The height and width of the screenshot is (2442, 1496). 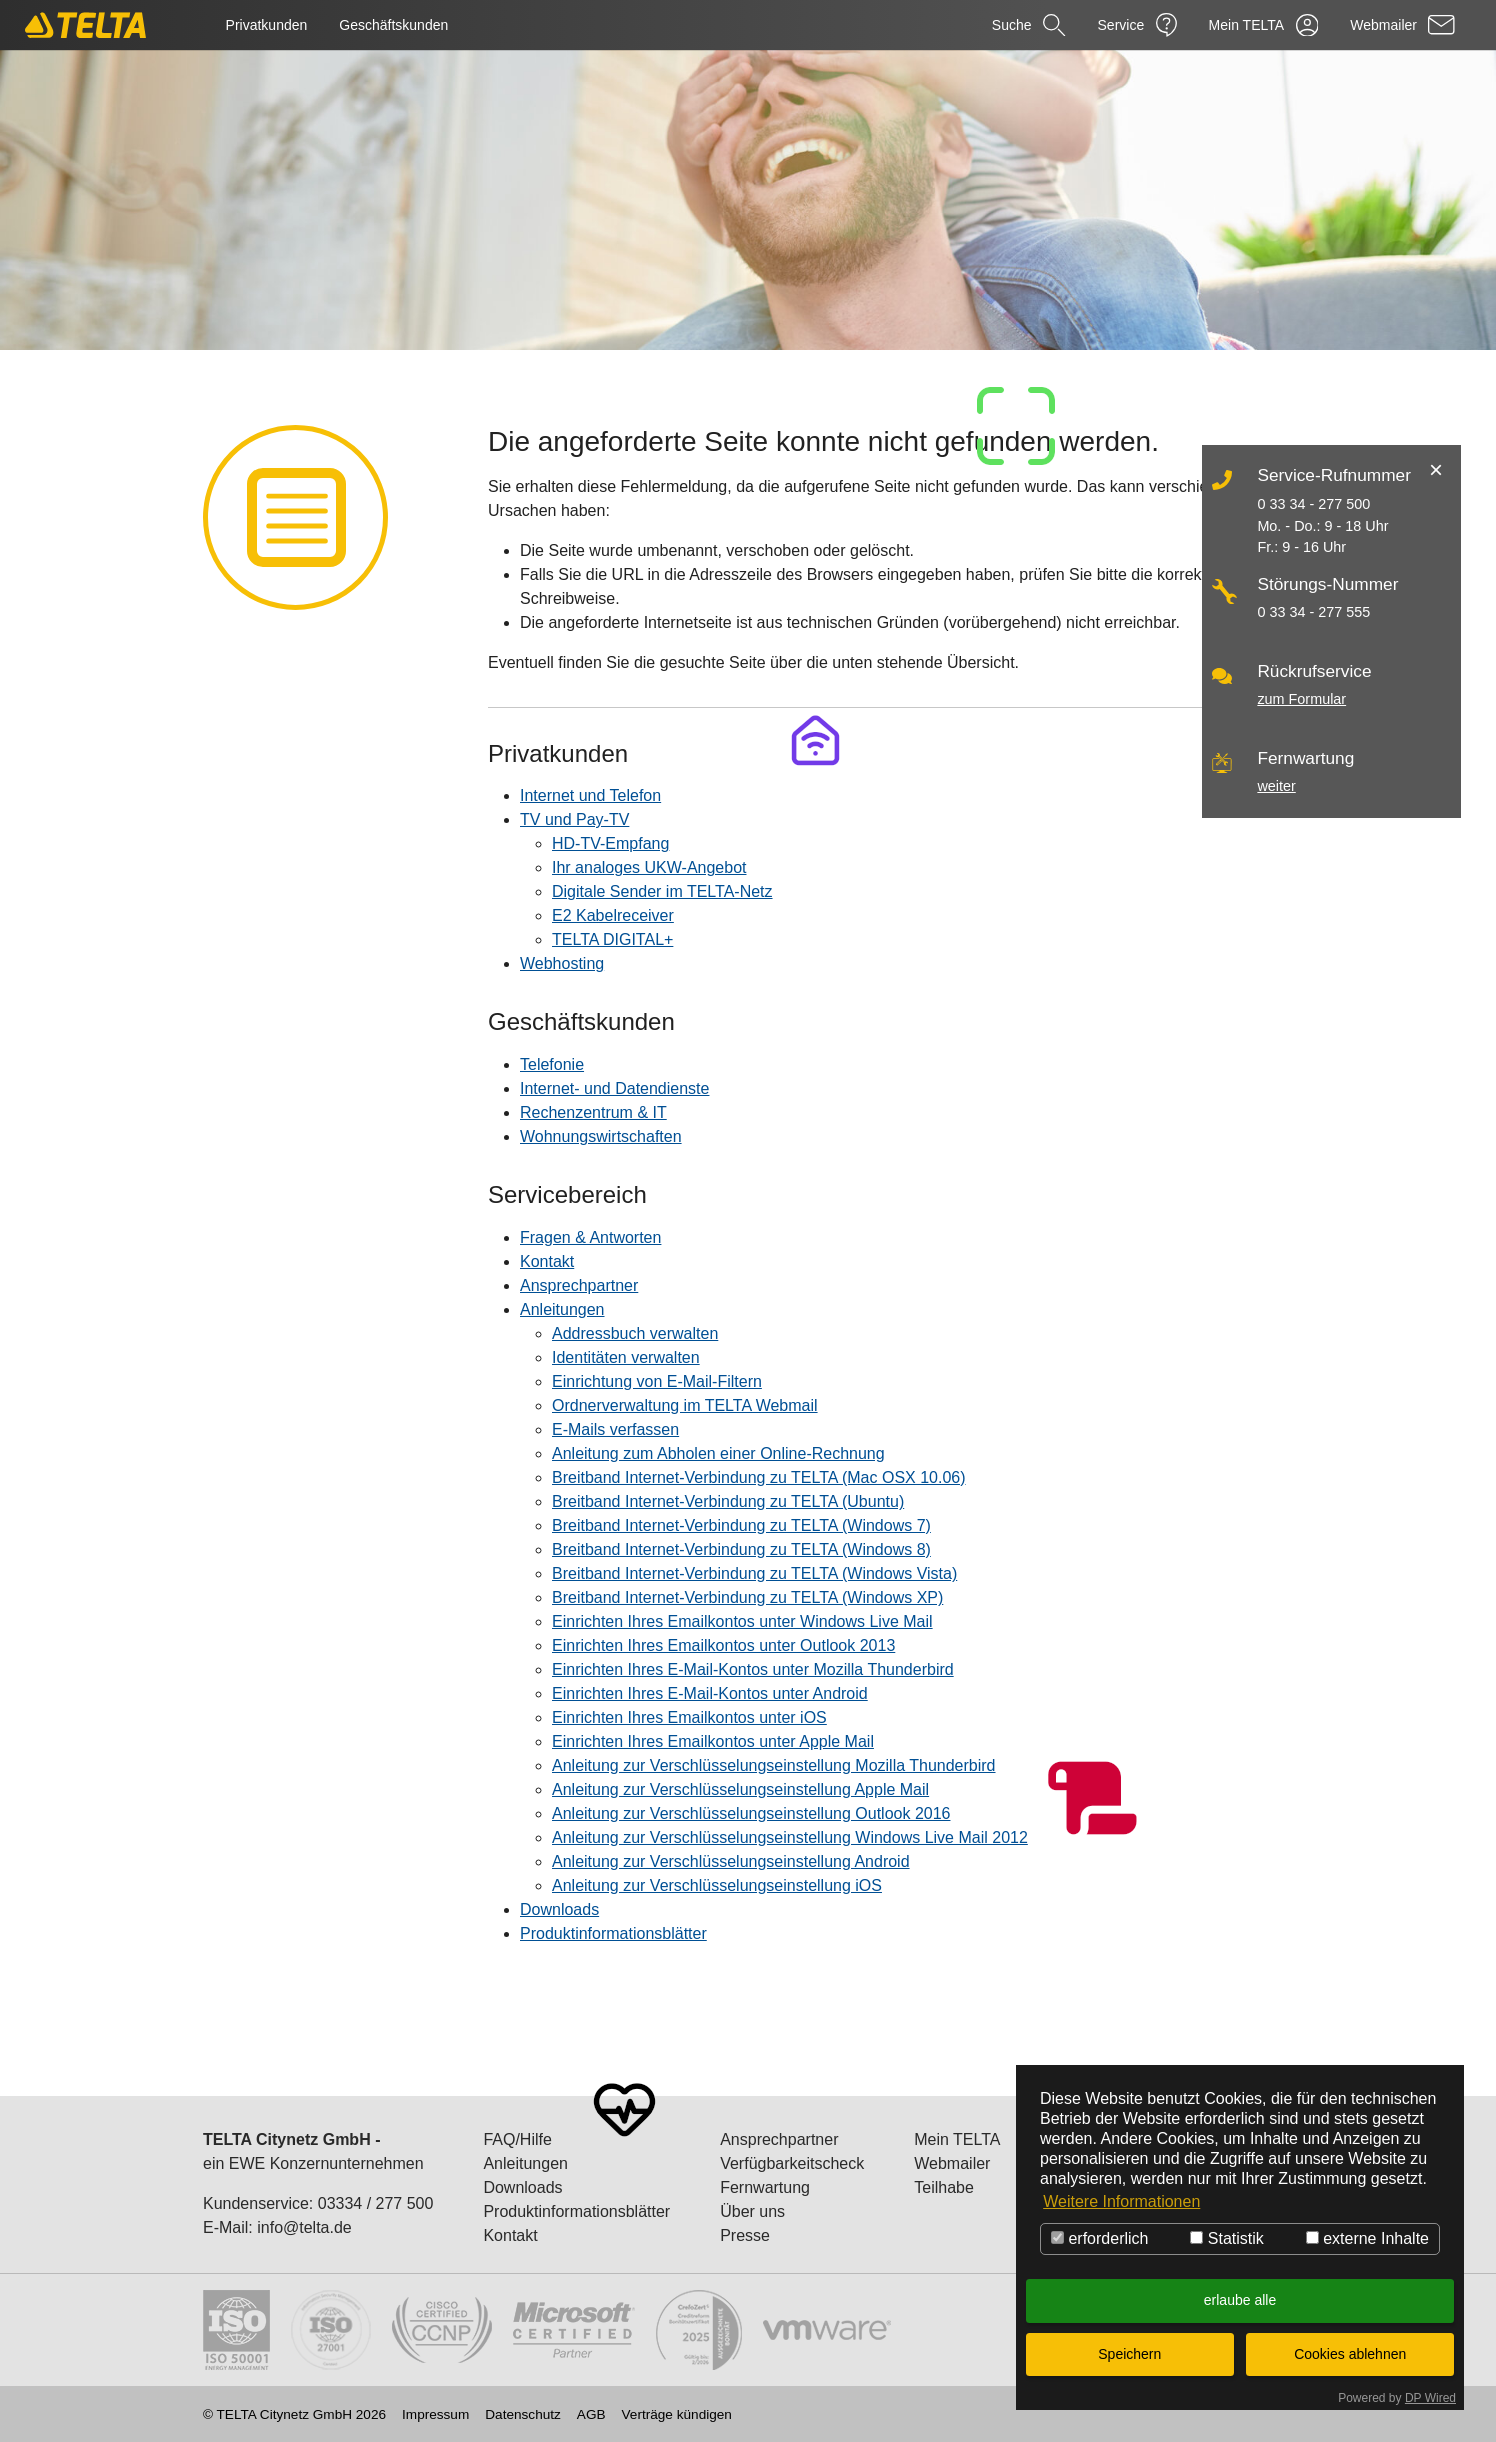 I want to click on access smart home settings, so click(x=815, y=741).